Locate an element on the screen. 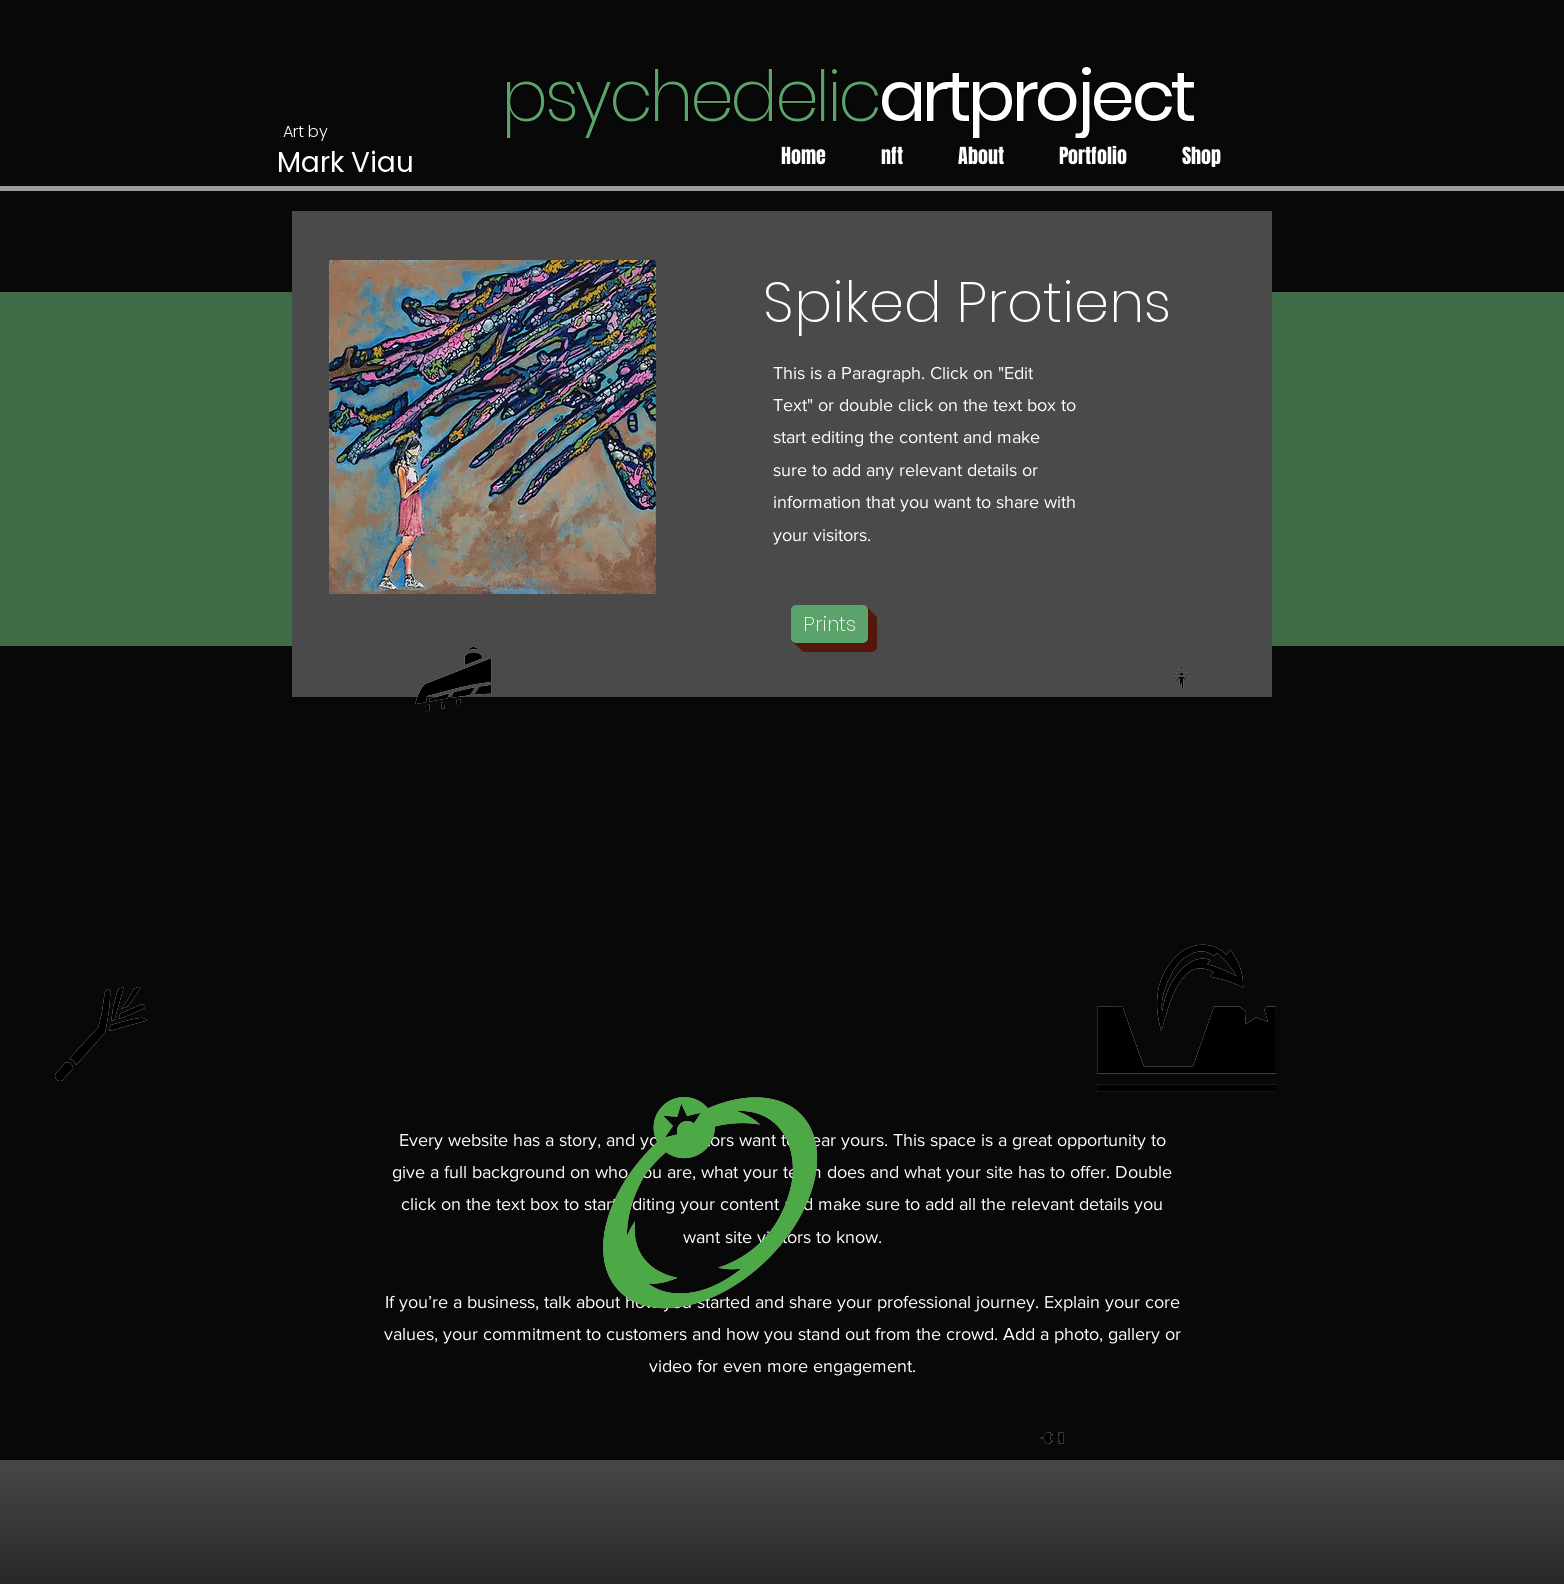 This screenshot has width=1564, height=1584. refresh or sync starred items is located at coordinates (710, 1202).